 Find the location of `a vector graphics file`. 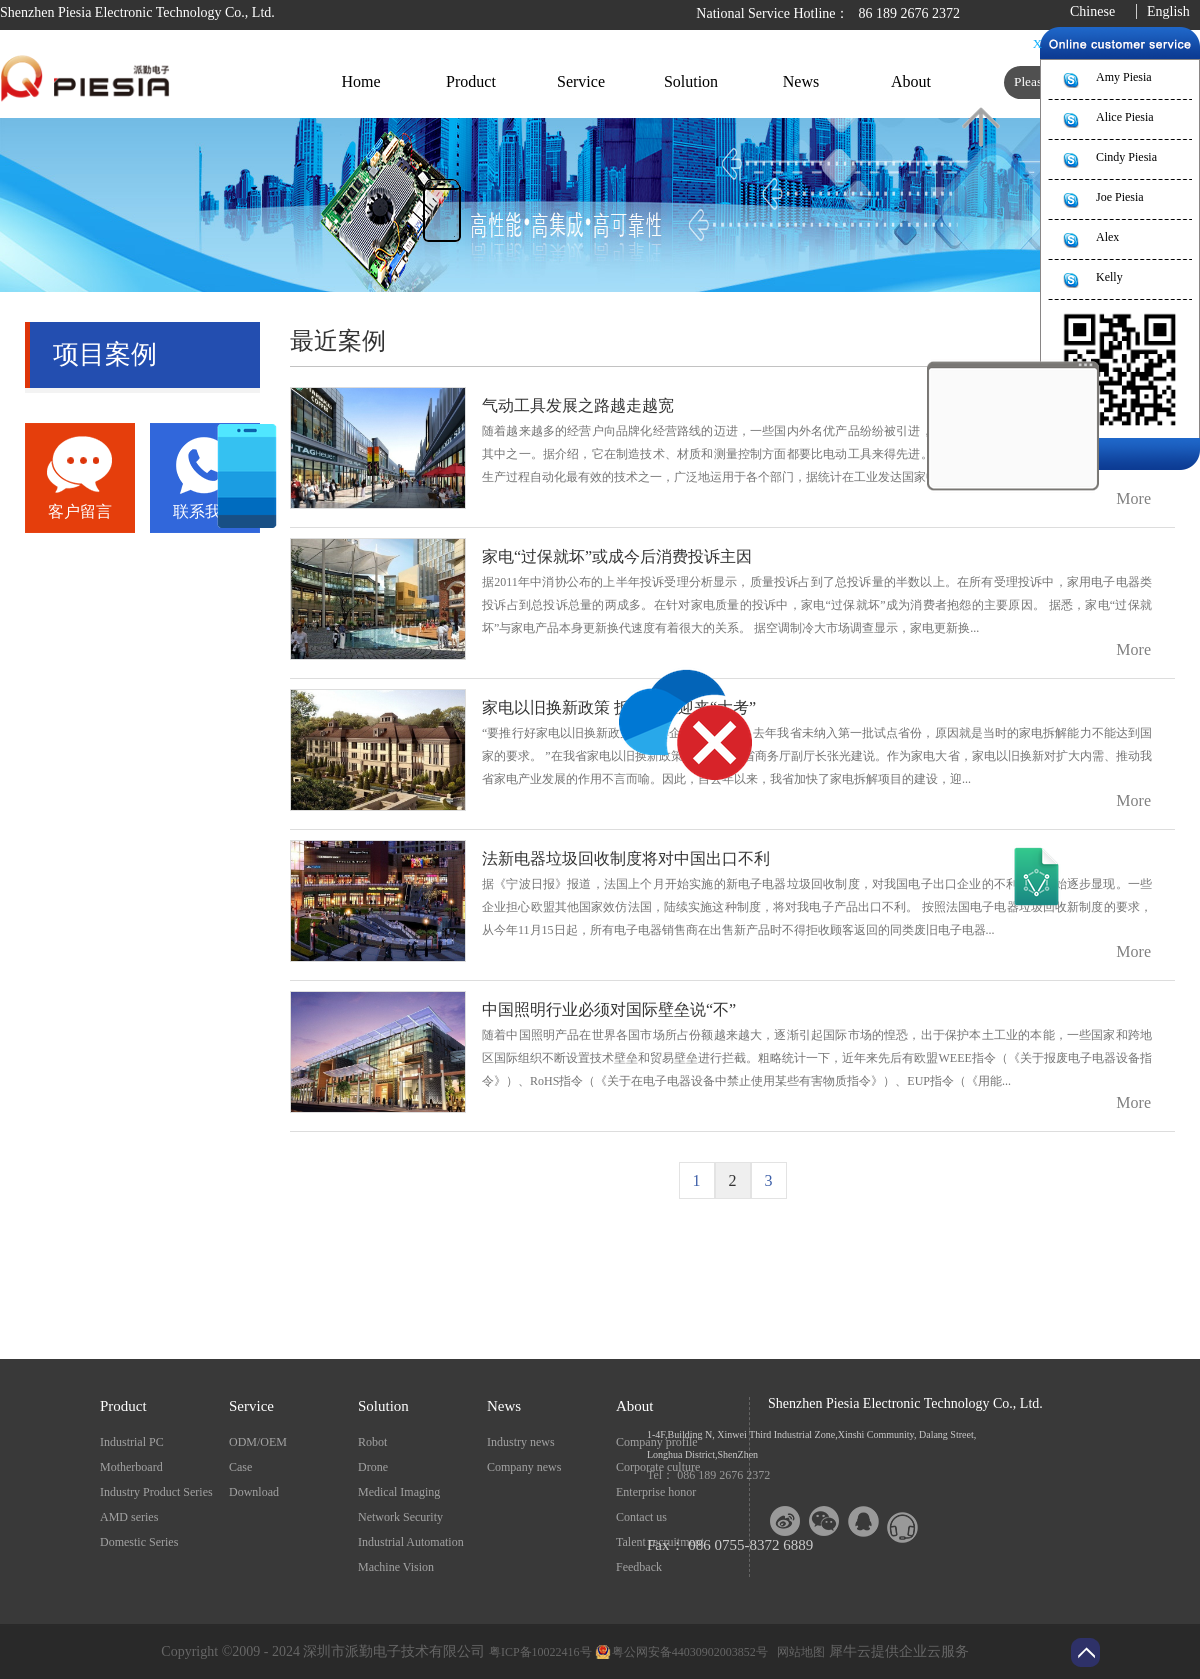

a vector graphics file is located at coordinates (1036, 876).